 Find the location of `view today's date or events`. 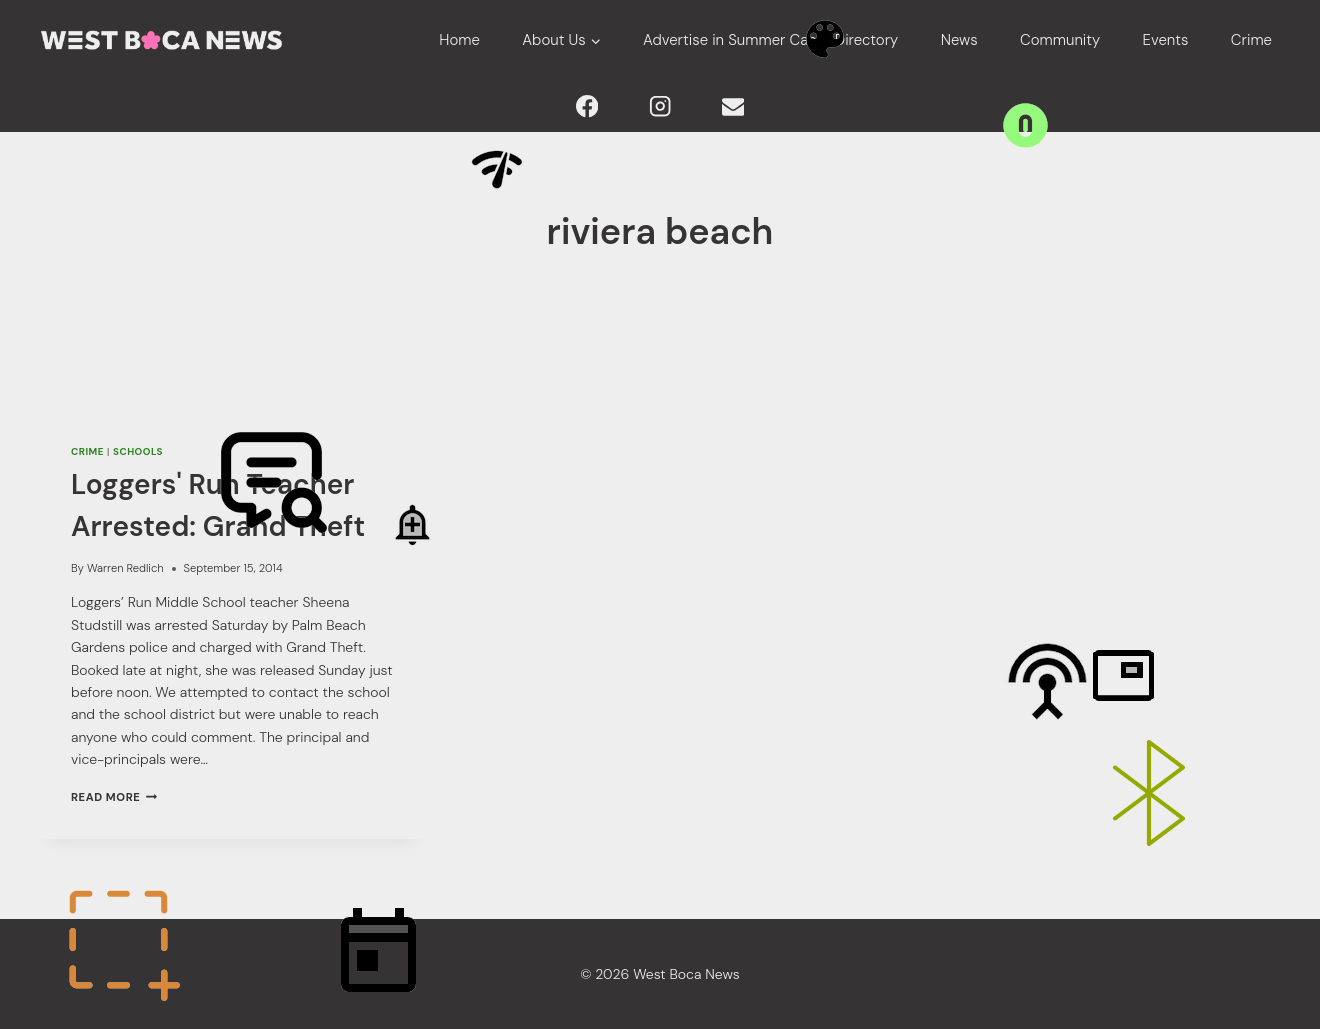

view today's date or events is located at coordinates (378, 954).